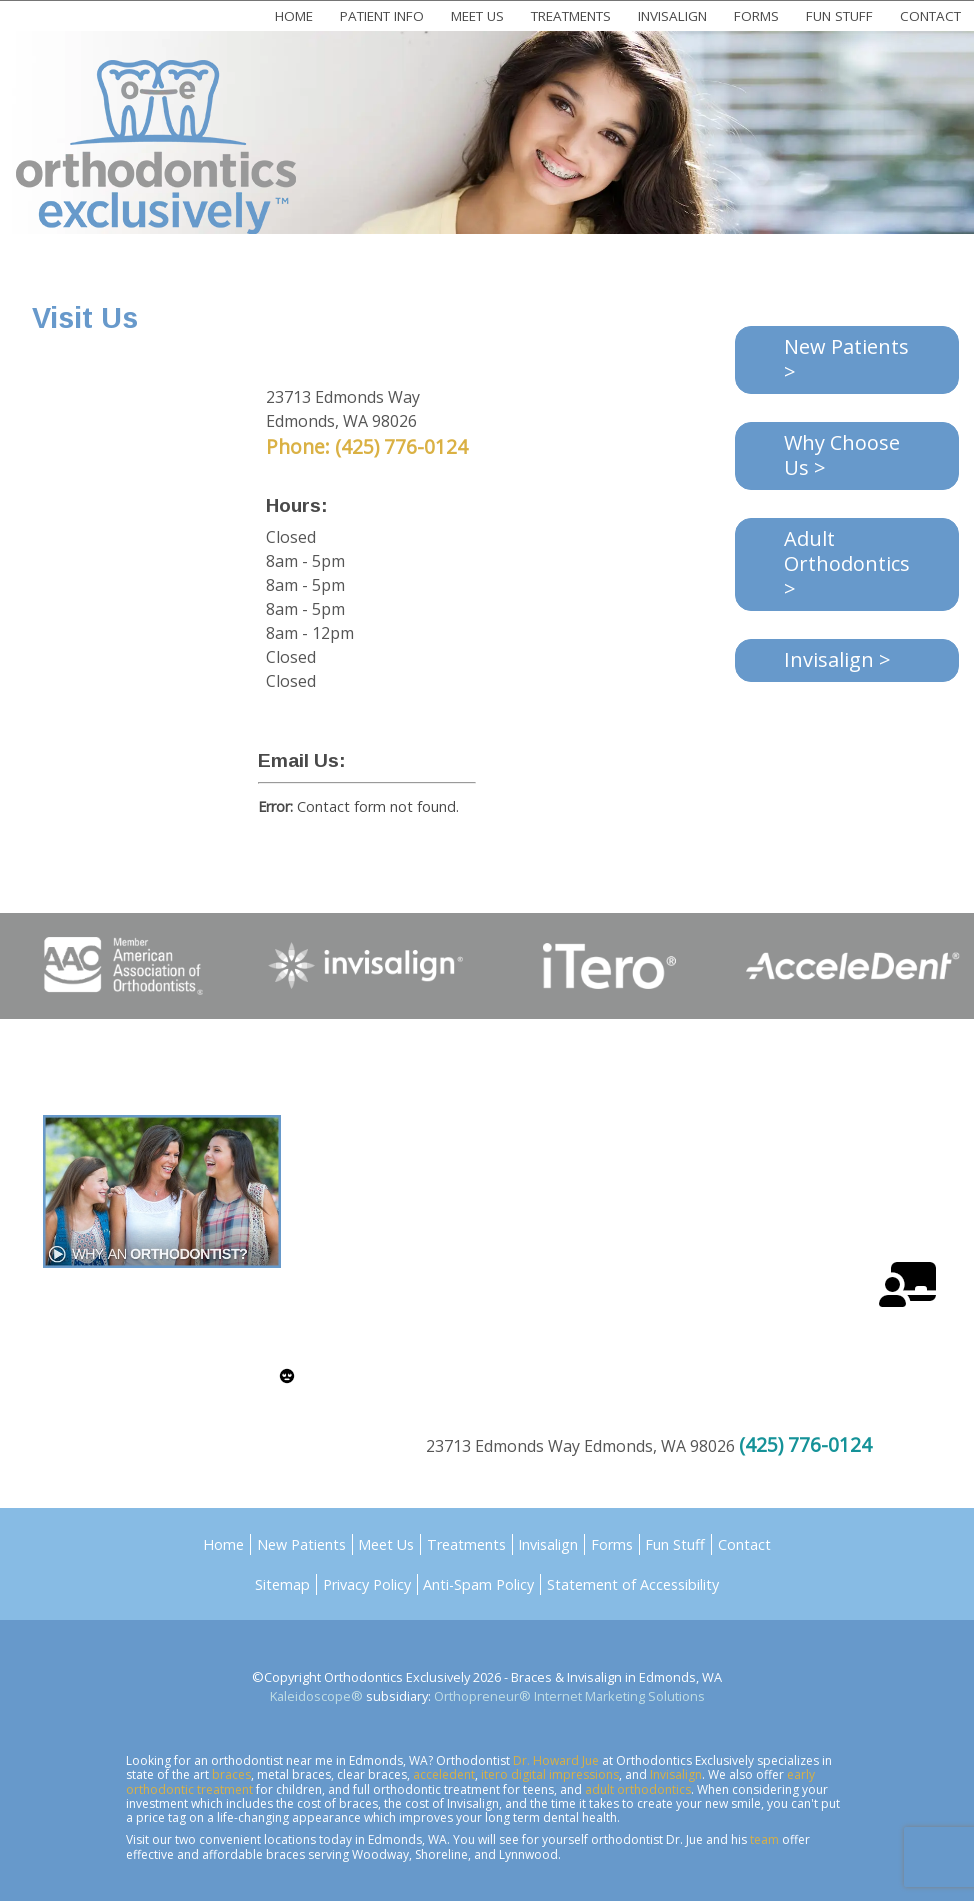 The height and width of the screenshot is (1901, 974). I want to click on react with an eye-roll emoji, so click(287, 1376).